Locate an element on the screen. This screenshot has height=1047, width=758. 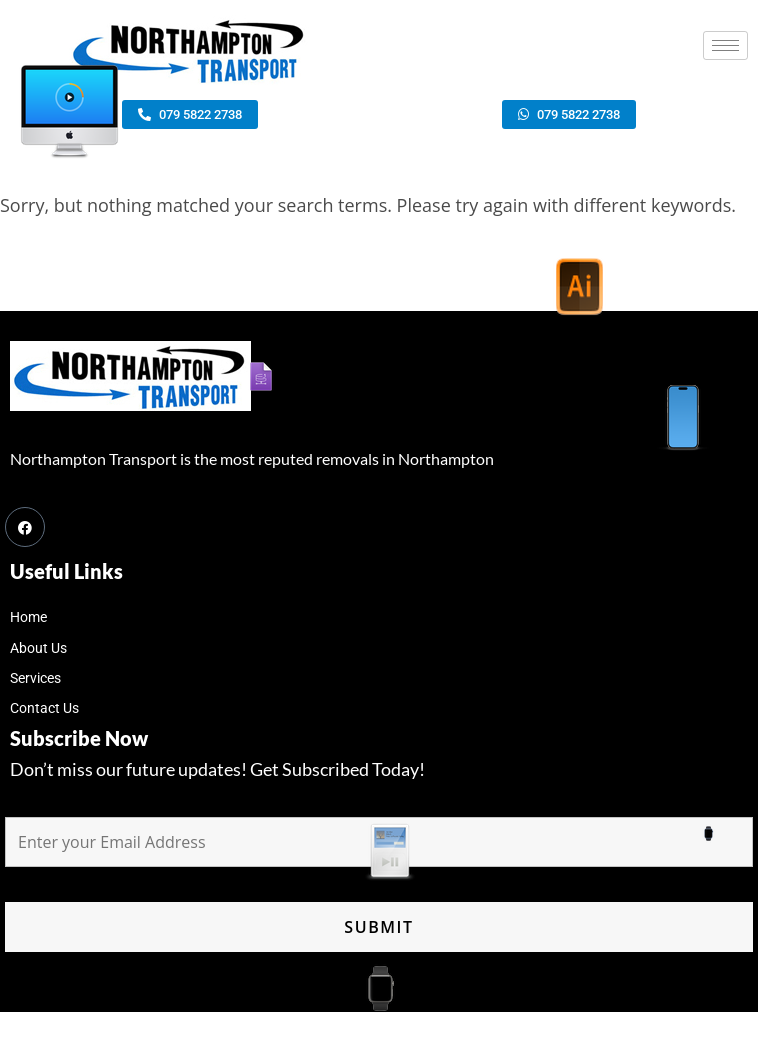
apple watch series 8 device icon is located at coordinates (708, 833).